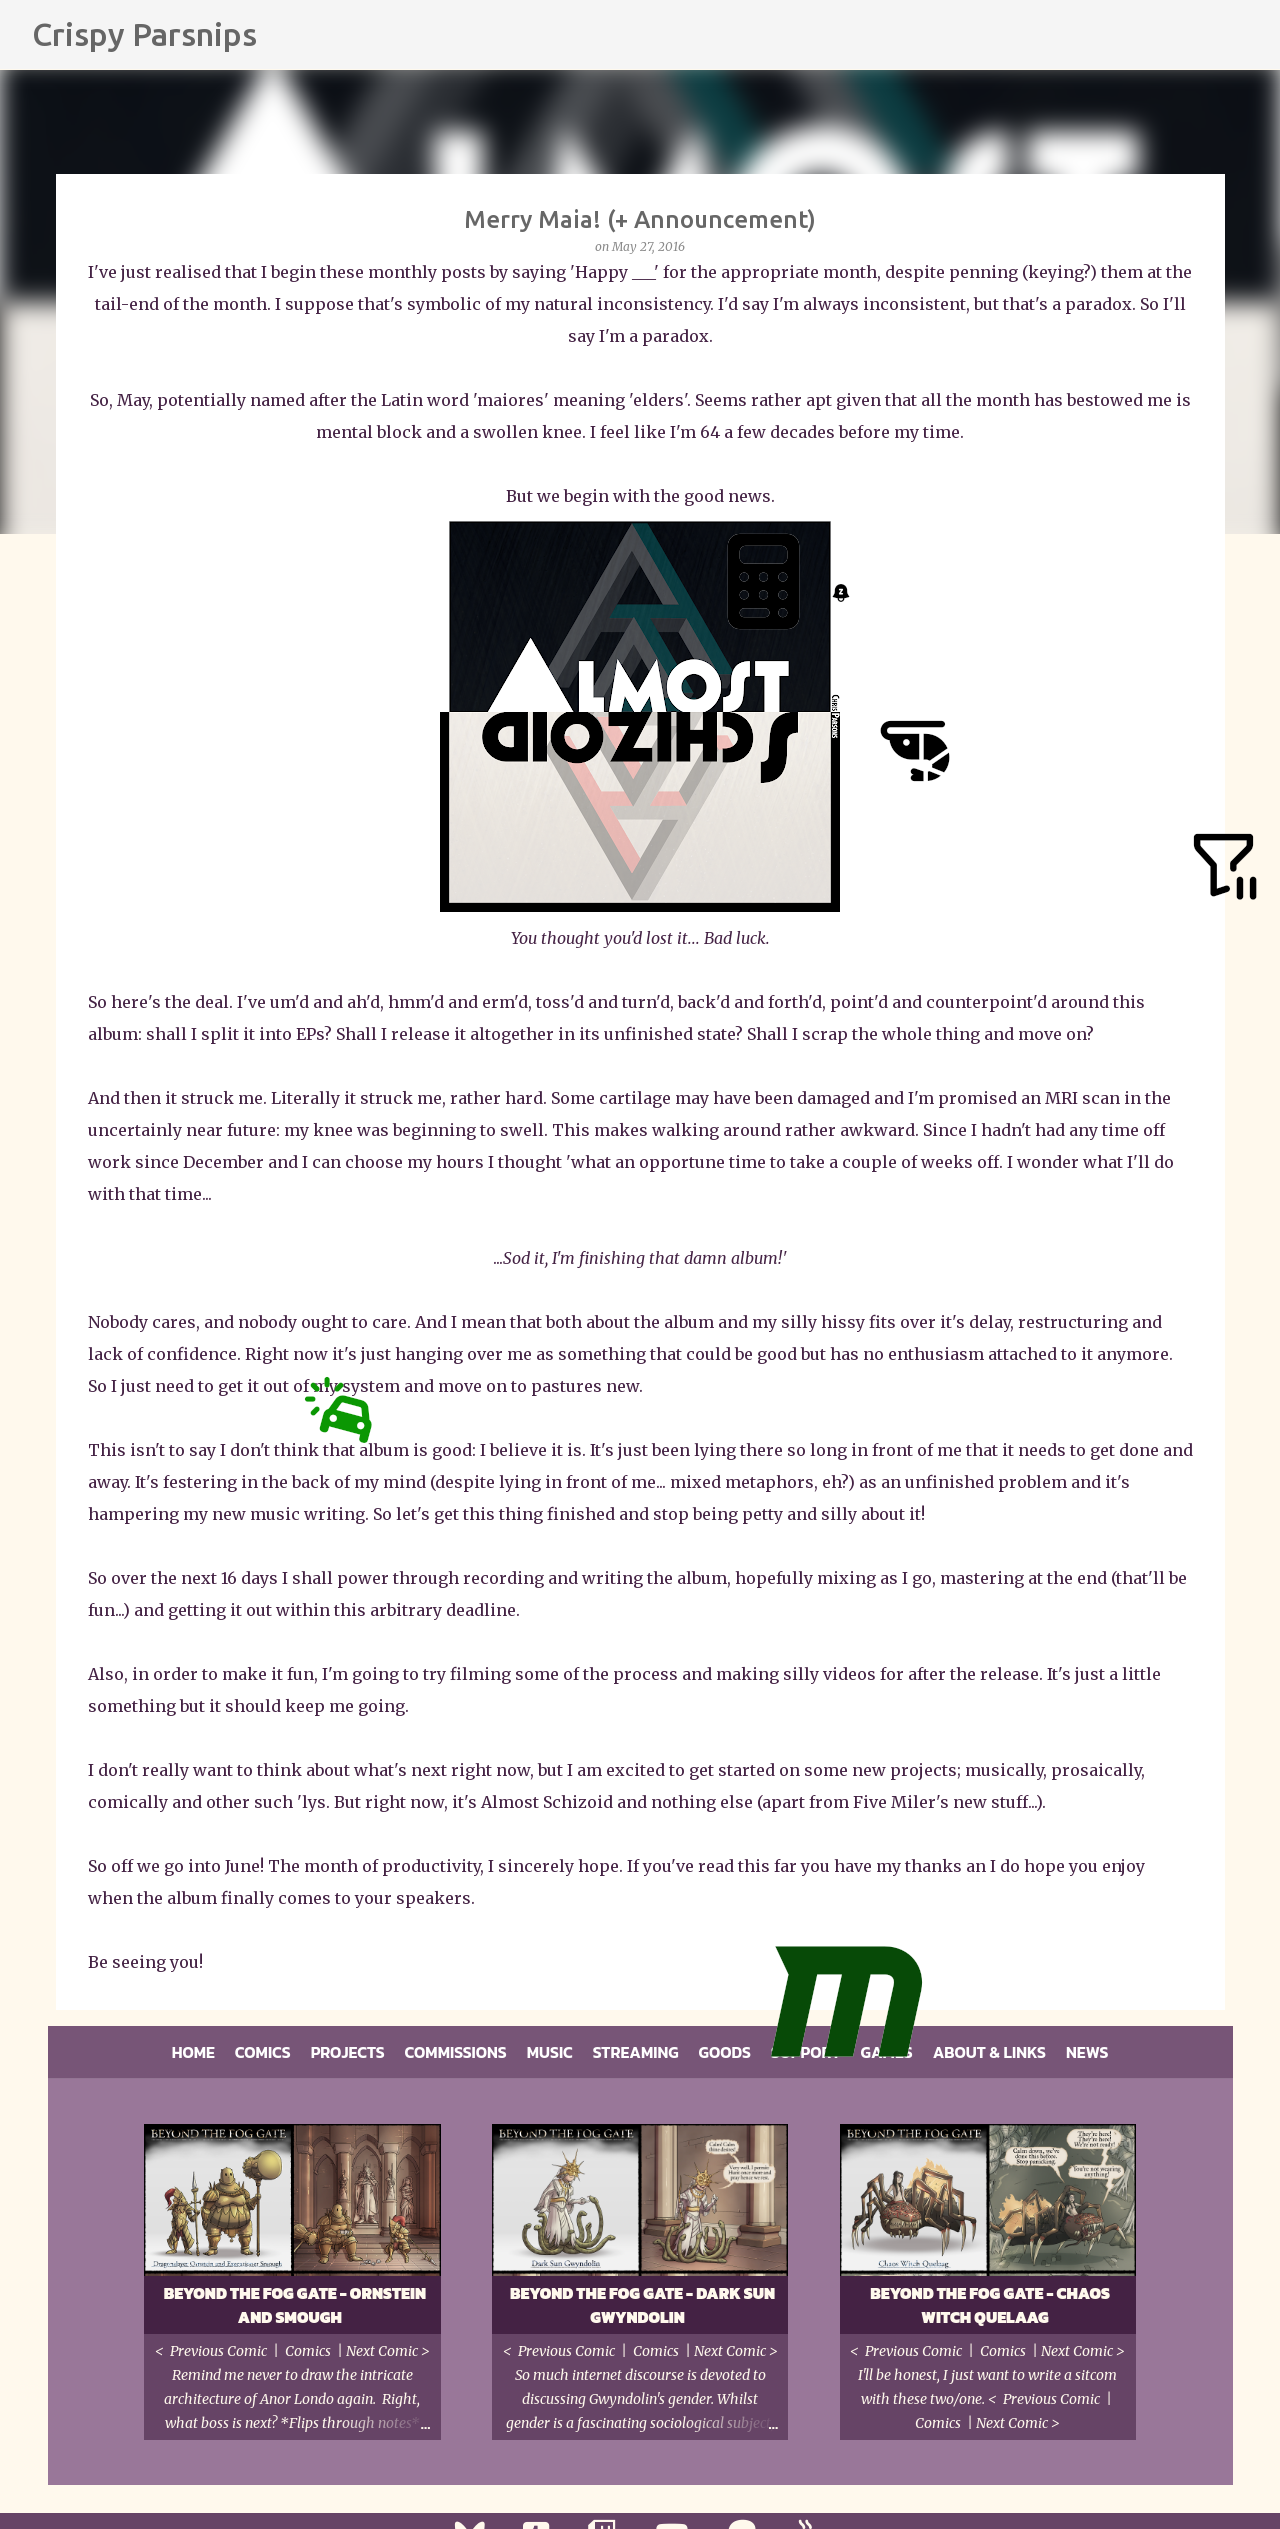  Describe the element at coordinates (339, 1411) in the screenshot. I see `report a car accident or collision` at that location.